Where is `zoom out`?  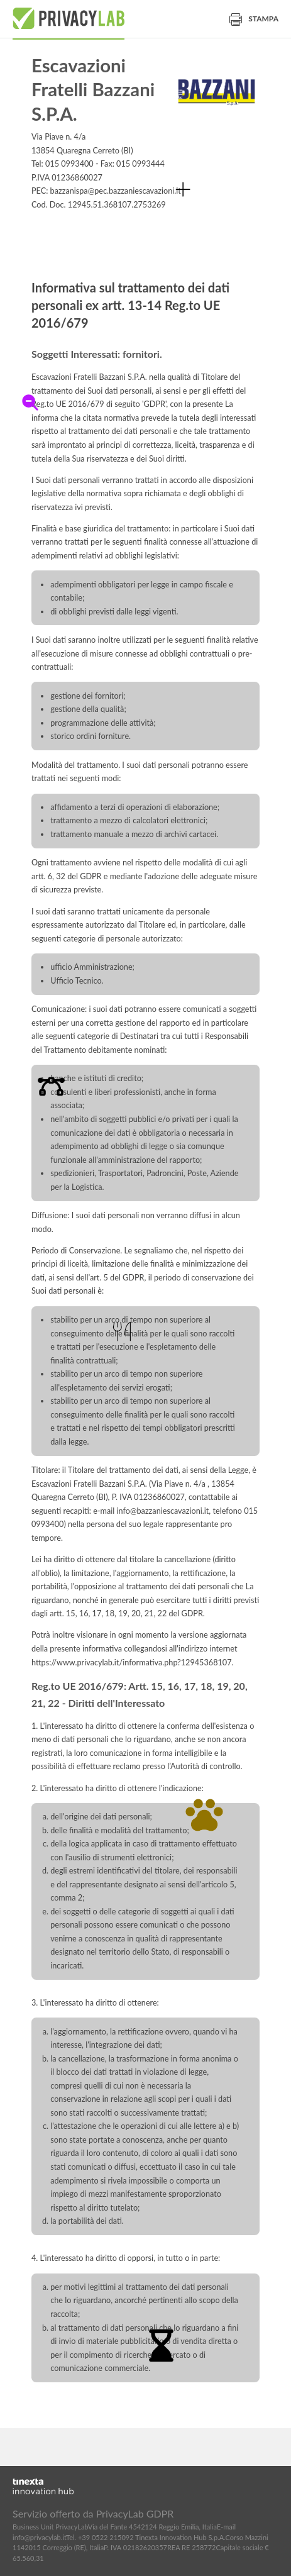
zoom out is located at coordinates (30, 402).